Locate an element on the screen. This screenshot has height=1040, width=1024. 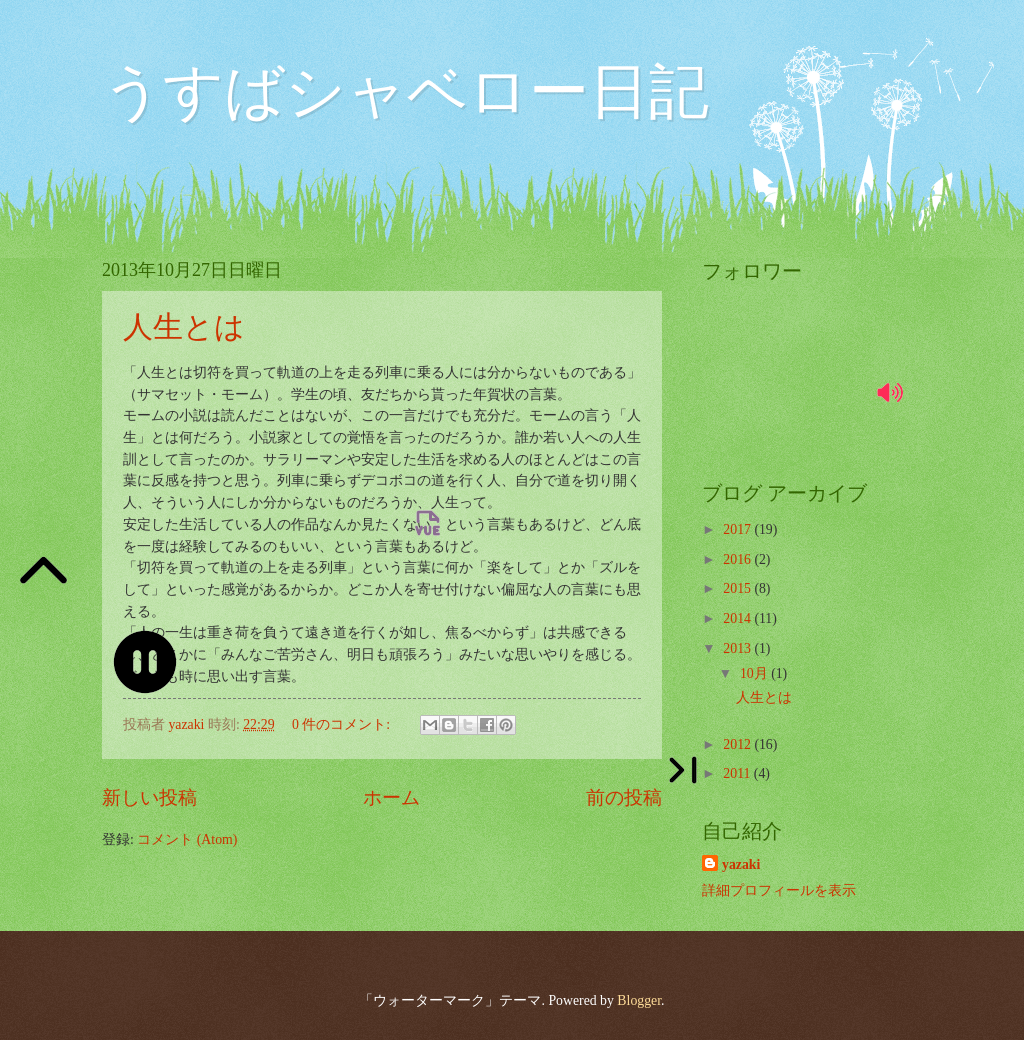
vue.js file type indicator is located at coordinates (428, 524).